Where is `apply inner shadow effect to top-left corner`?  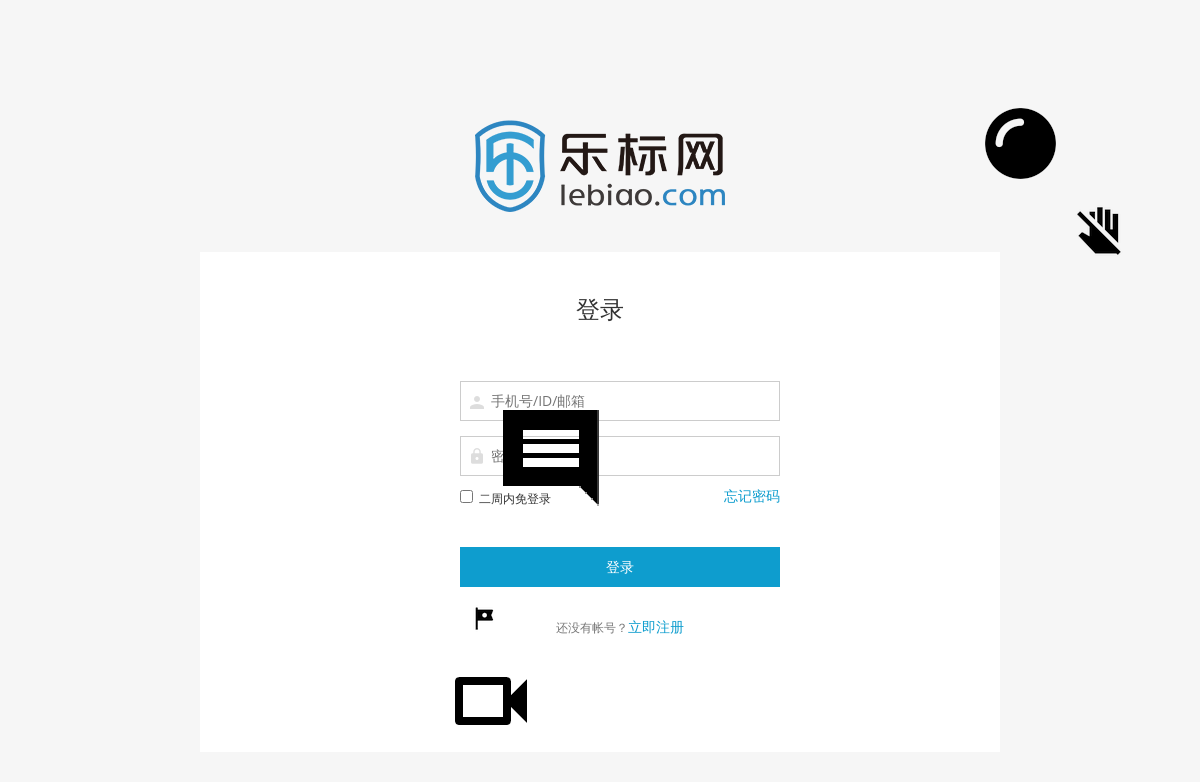
apply inner shadow effect to top-left corner is located at coordinates (1020, 143).